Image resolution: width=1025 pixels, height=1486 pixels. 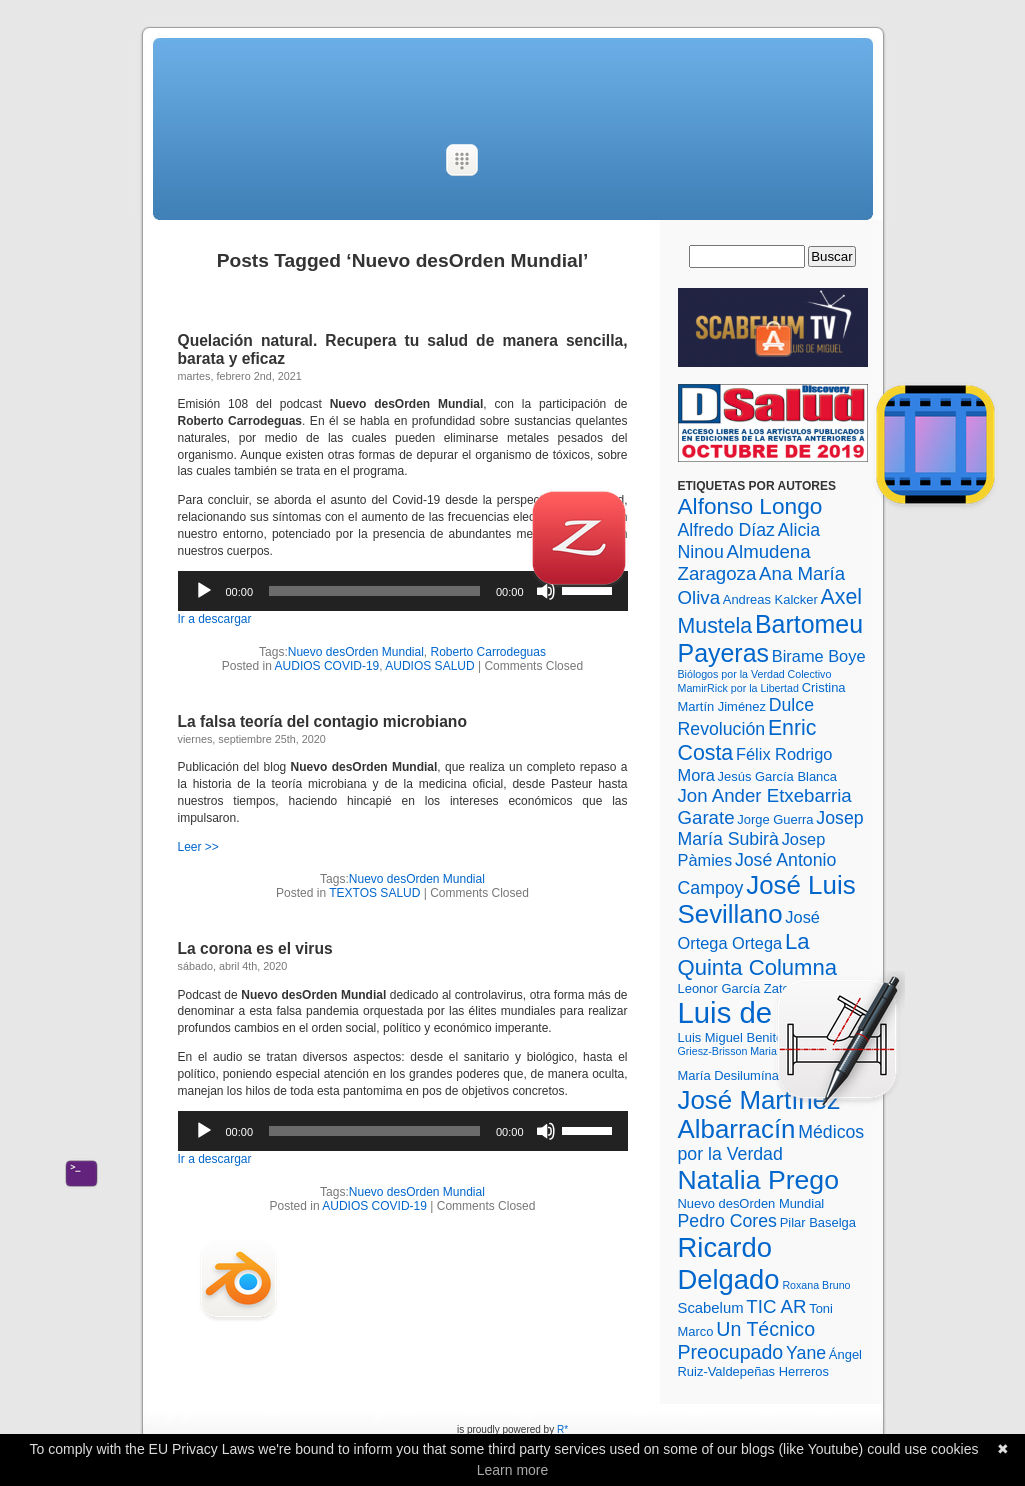 What do you see at coordinates (238, 1279) in the screenshot?
I see `open Blender 3D modeling application` at bounding box center [238, 1279].